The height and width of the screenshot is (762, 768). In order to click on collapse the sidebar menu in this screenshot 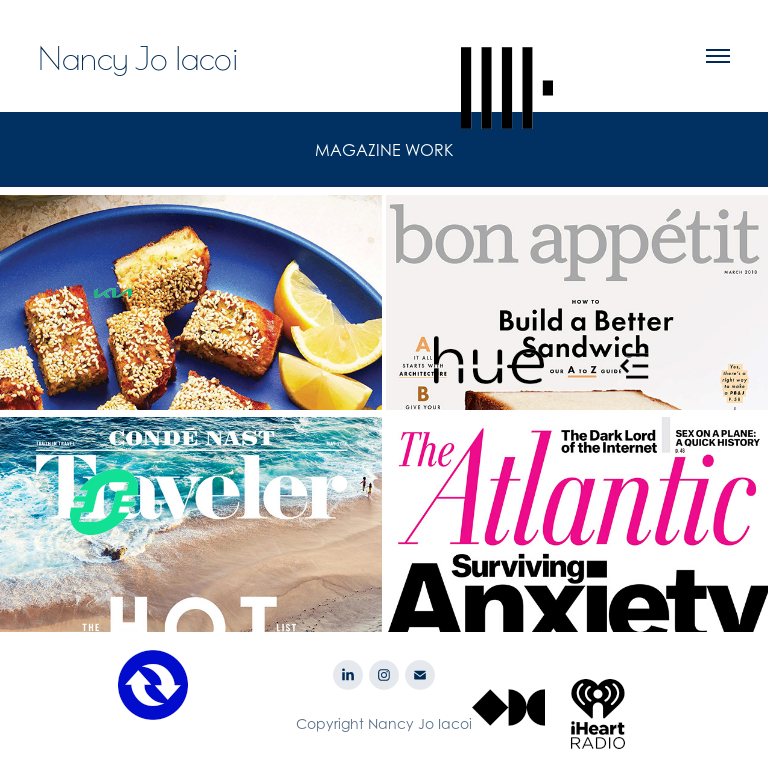, I will do `click(634, 366)`.